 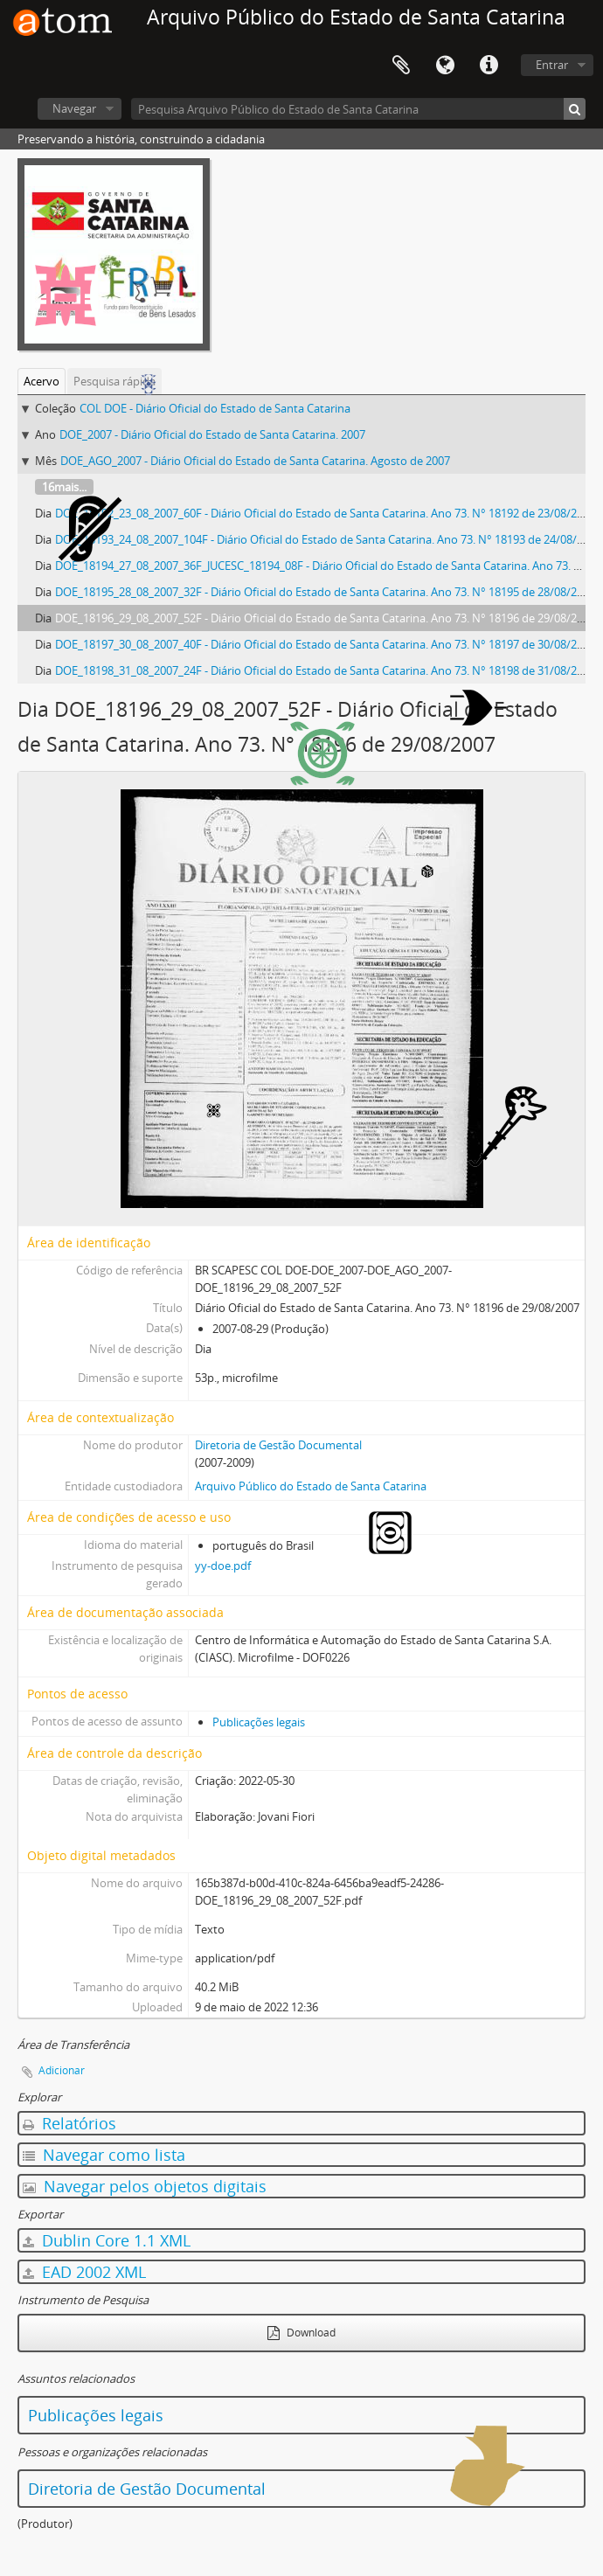 I want to click on represents an OR logic gate in circuit design, so click(x=478, y=707).